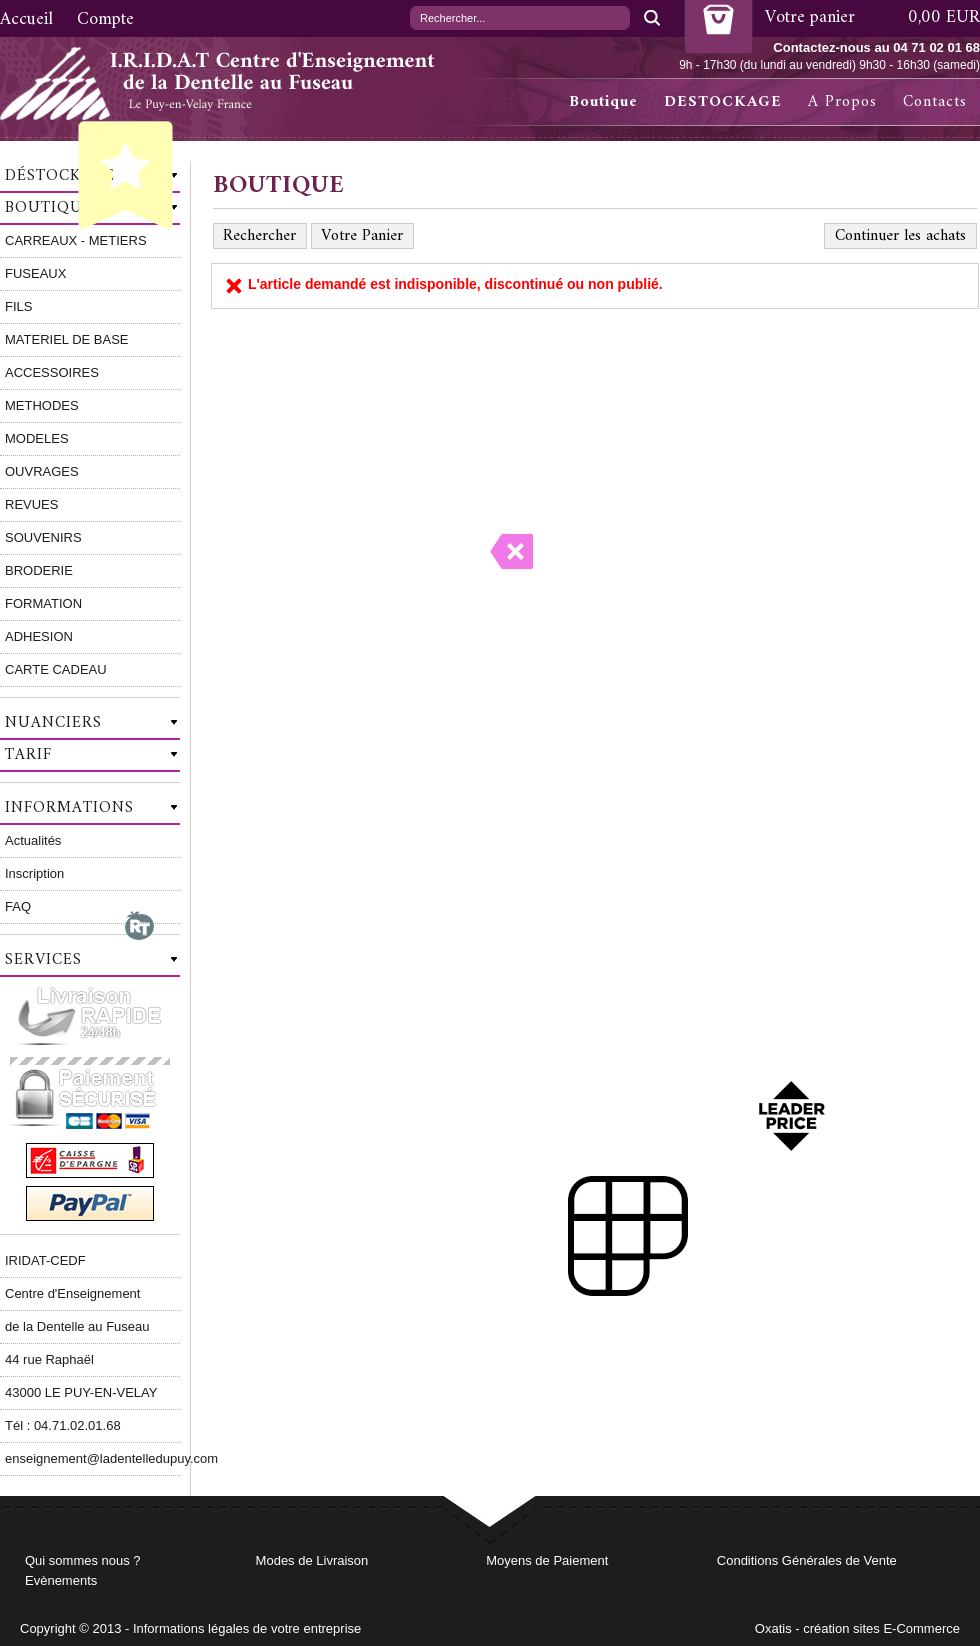 The width and height of the screenshot is (980, 1646). Describe the element at coordinates (628, 1236) in the screenshot. I see `open Polywork profile` at that location.